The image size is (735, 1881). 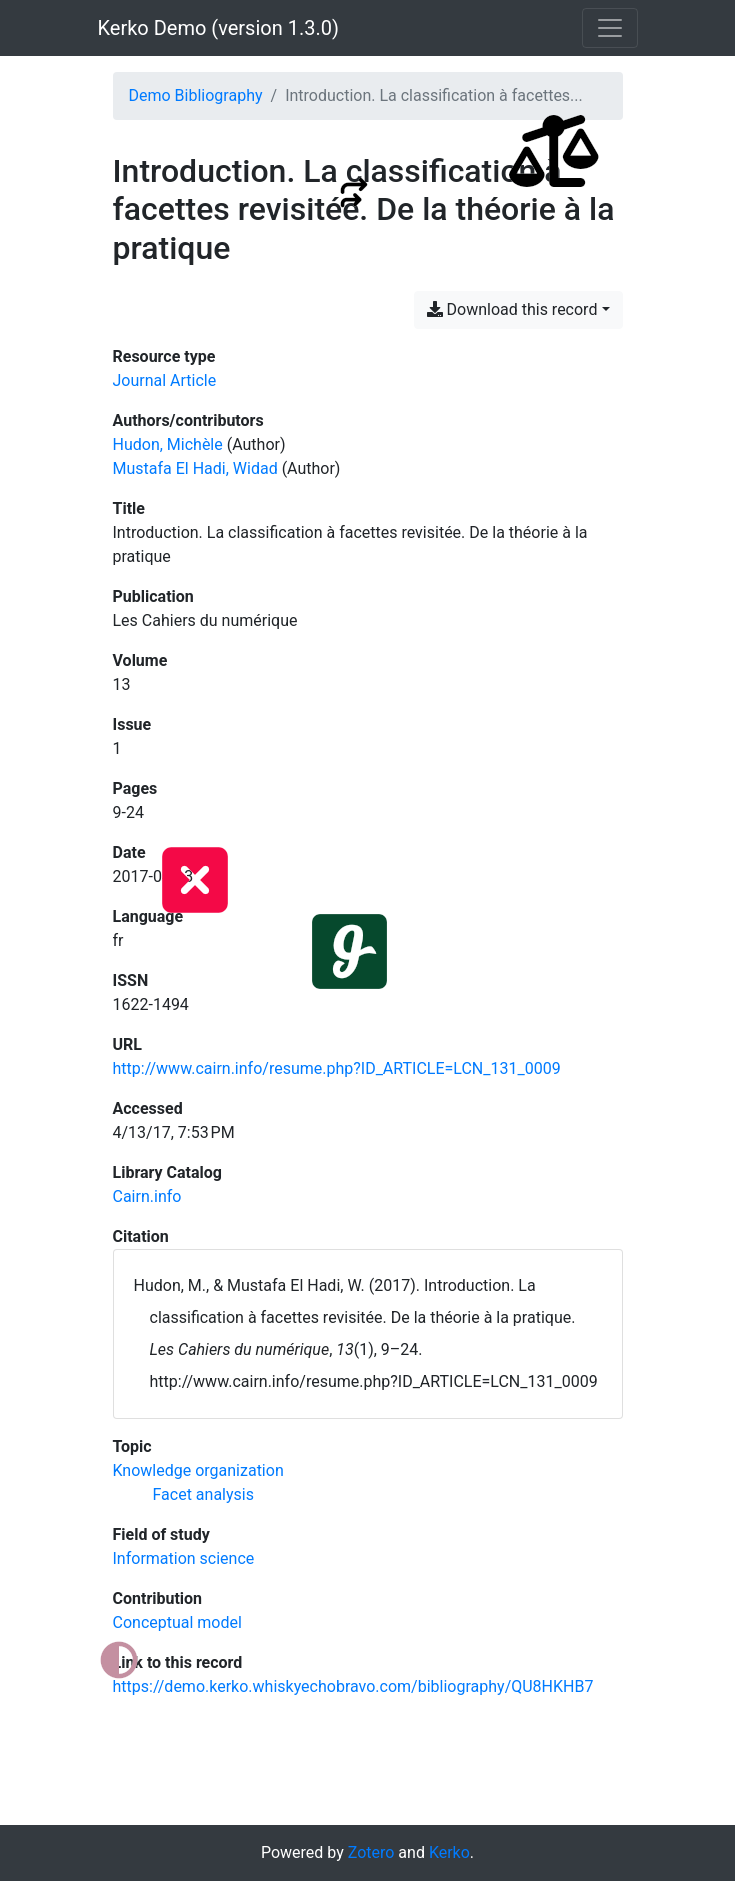 What do you see at coordinates (354, 194) in the screenshot?
I see `redirect or forward multiple items` at bounding box center [354, 194].